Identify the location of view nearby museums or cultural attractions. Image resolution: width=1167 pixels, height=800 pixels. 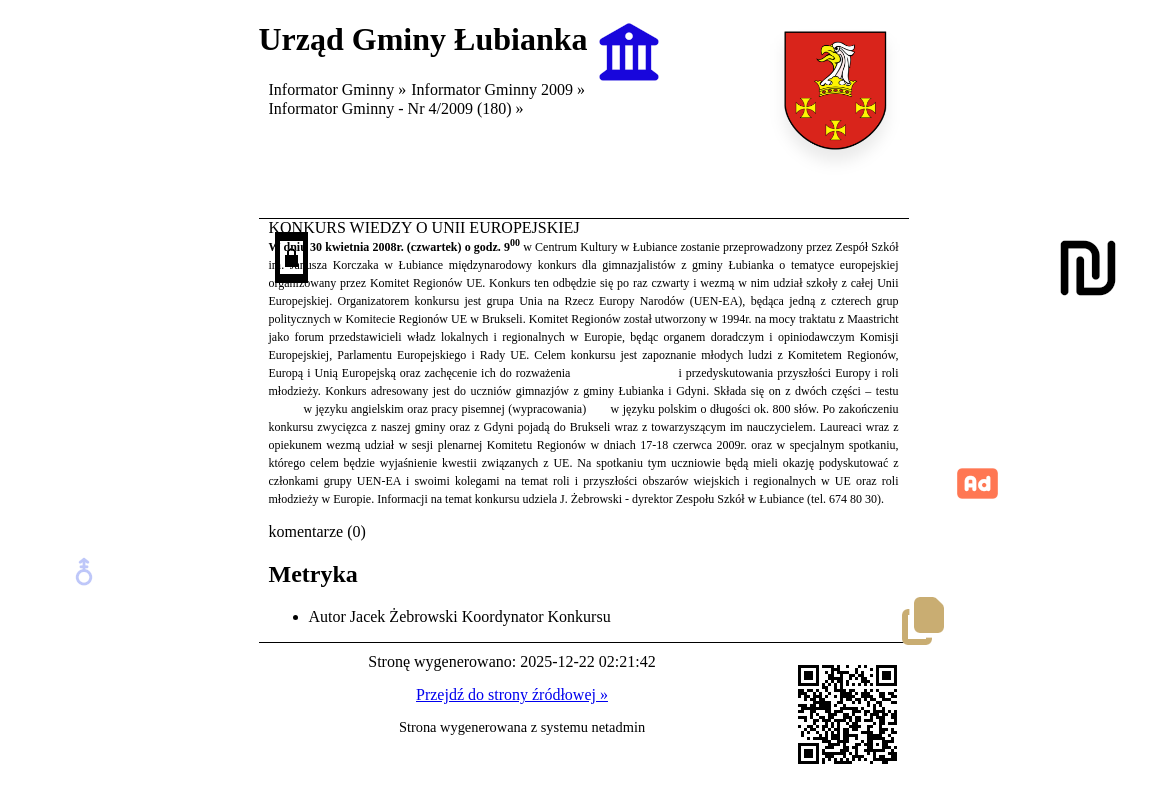
(629, 51).